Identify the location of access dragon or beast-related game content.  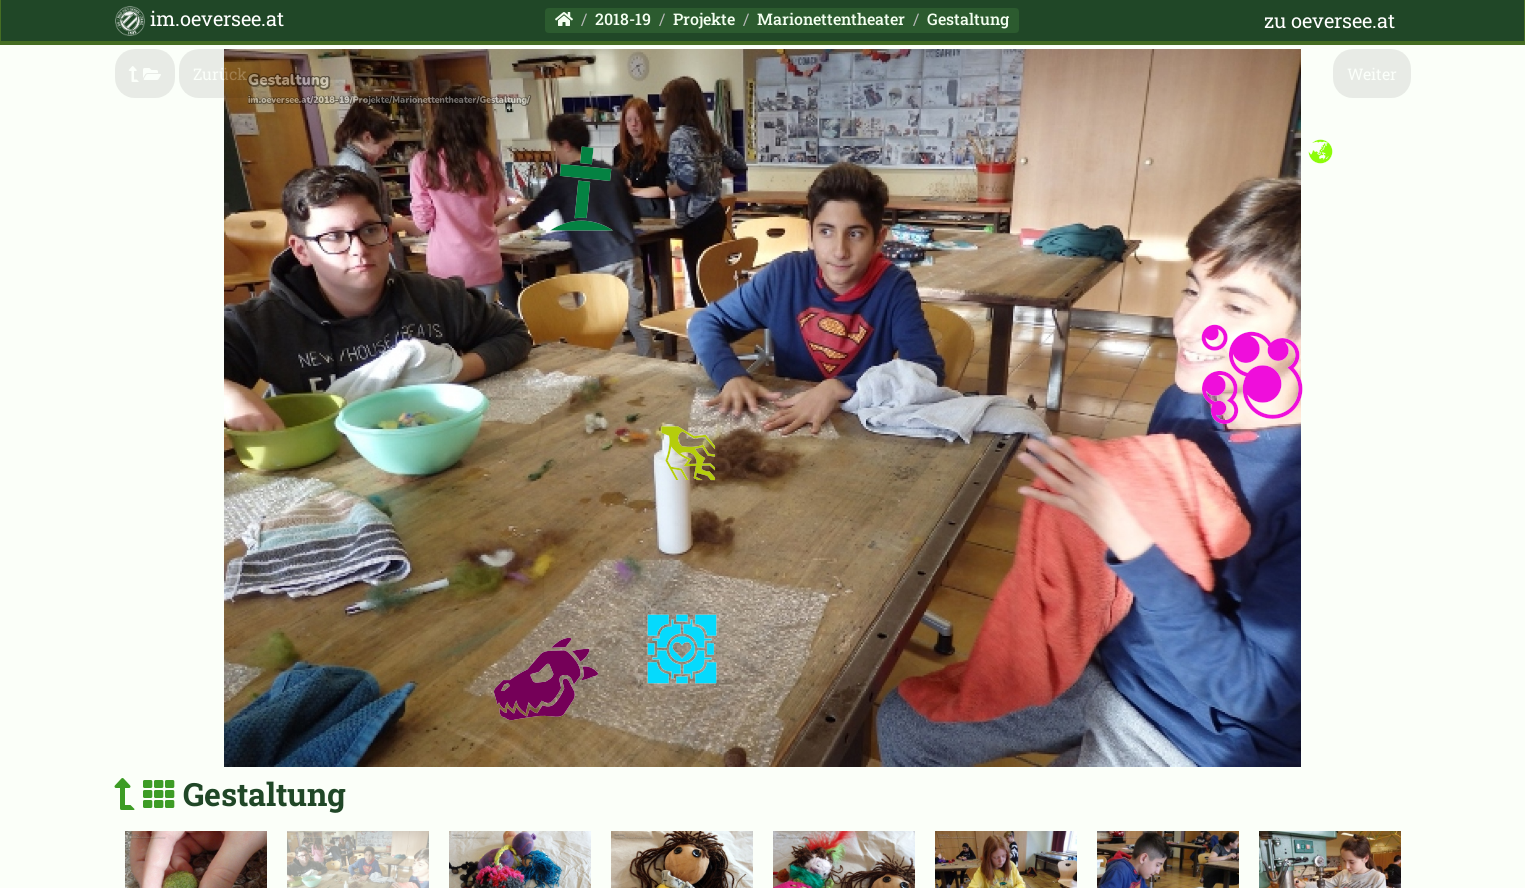
(546, 679).